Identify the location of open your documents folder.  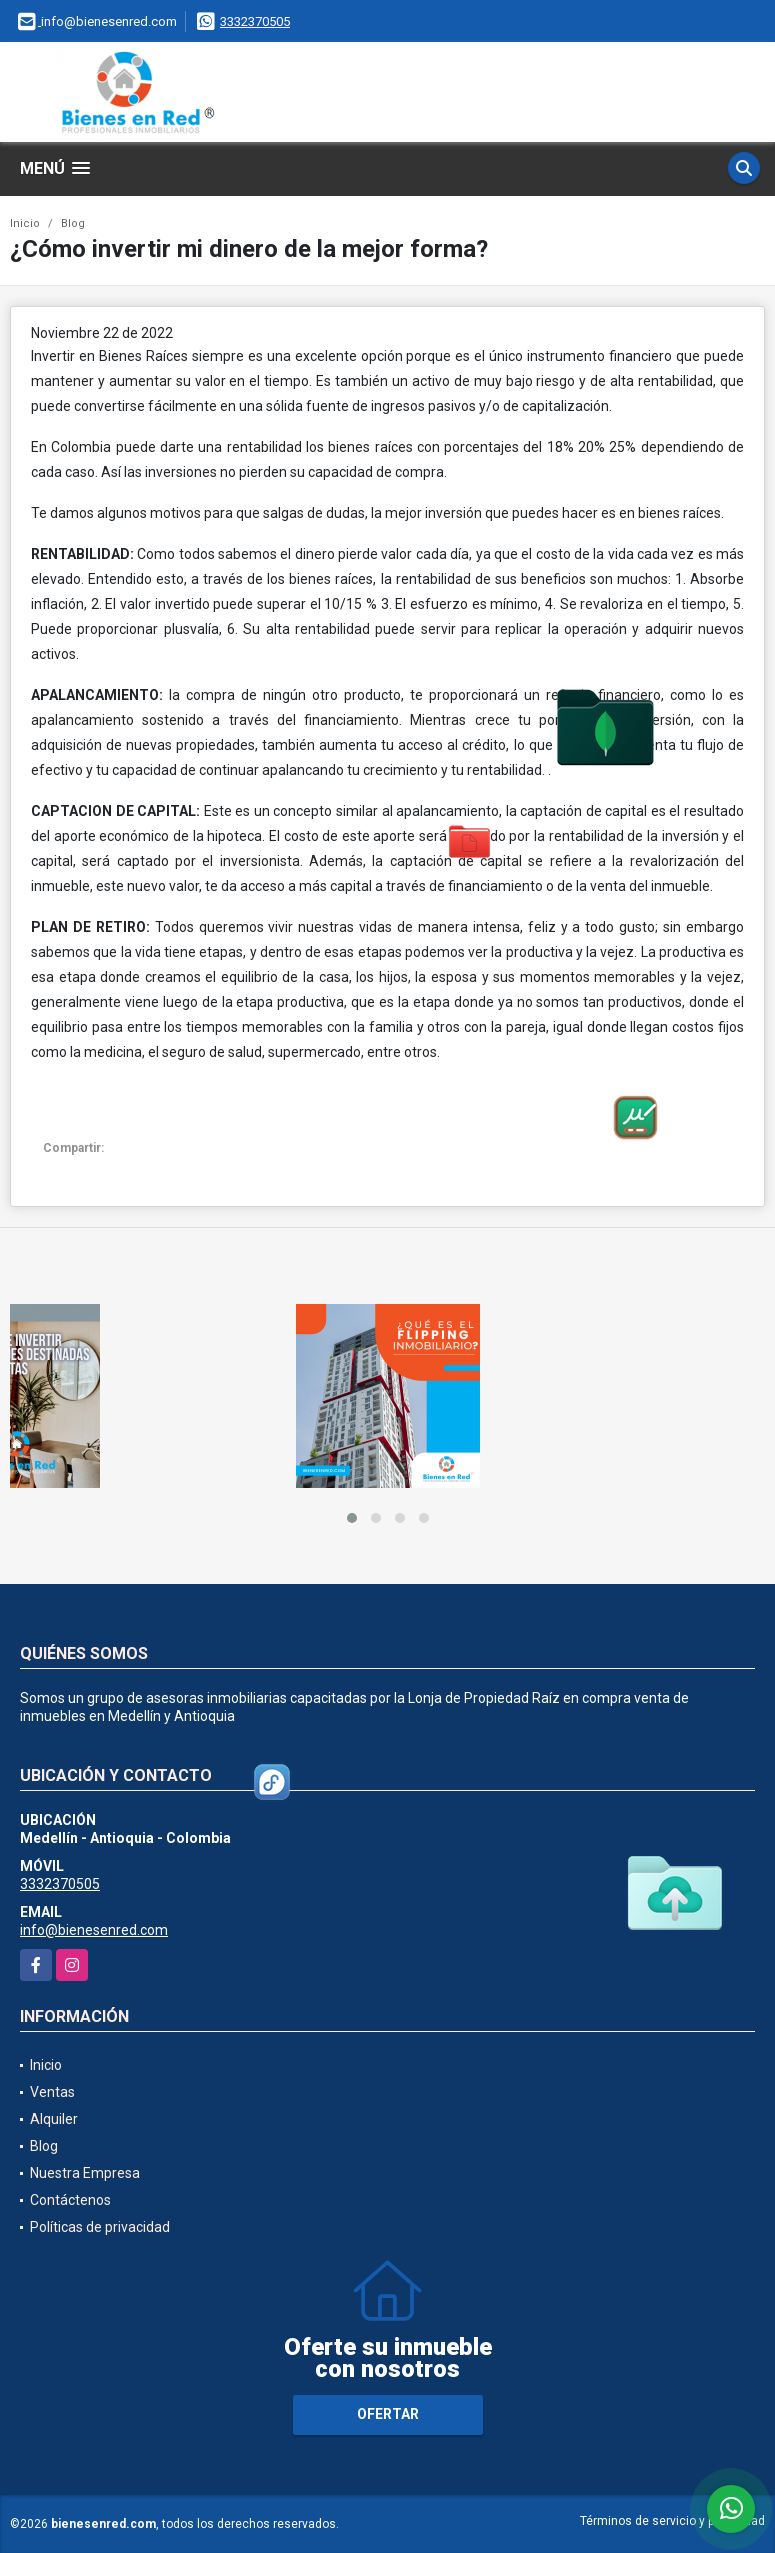
(469, 841).